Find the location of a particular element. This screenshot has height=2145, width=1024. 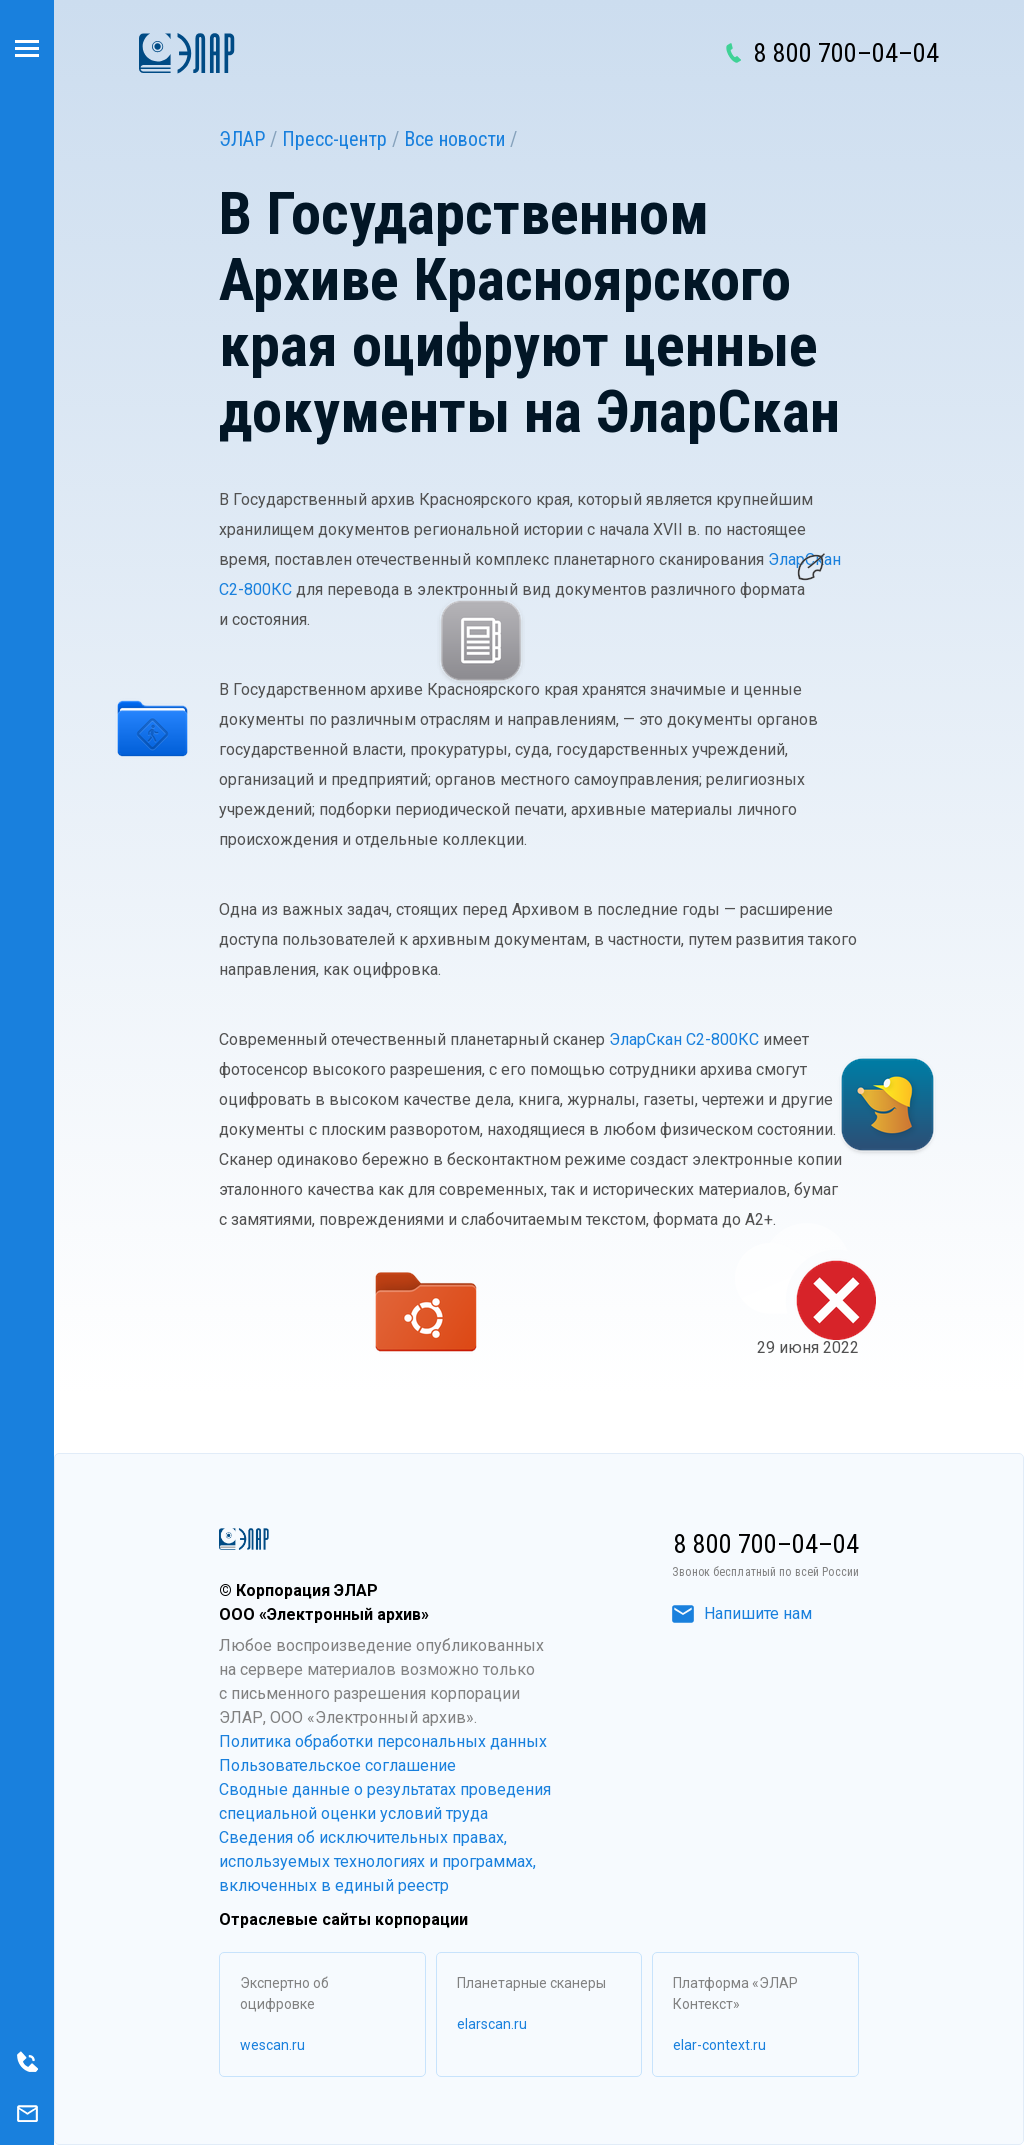

OneDrive sync error or cloud connection failure is located at coordinates (805, 1269).